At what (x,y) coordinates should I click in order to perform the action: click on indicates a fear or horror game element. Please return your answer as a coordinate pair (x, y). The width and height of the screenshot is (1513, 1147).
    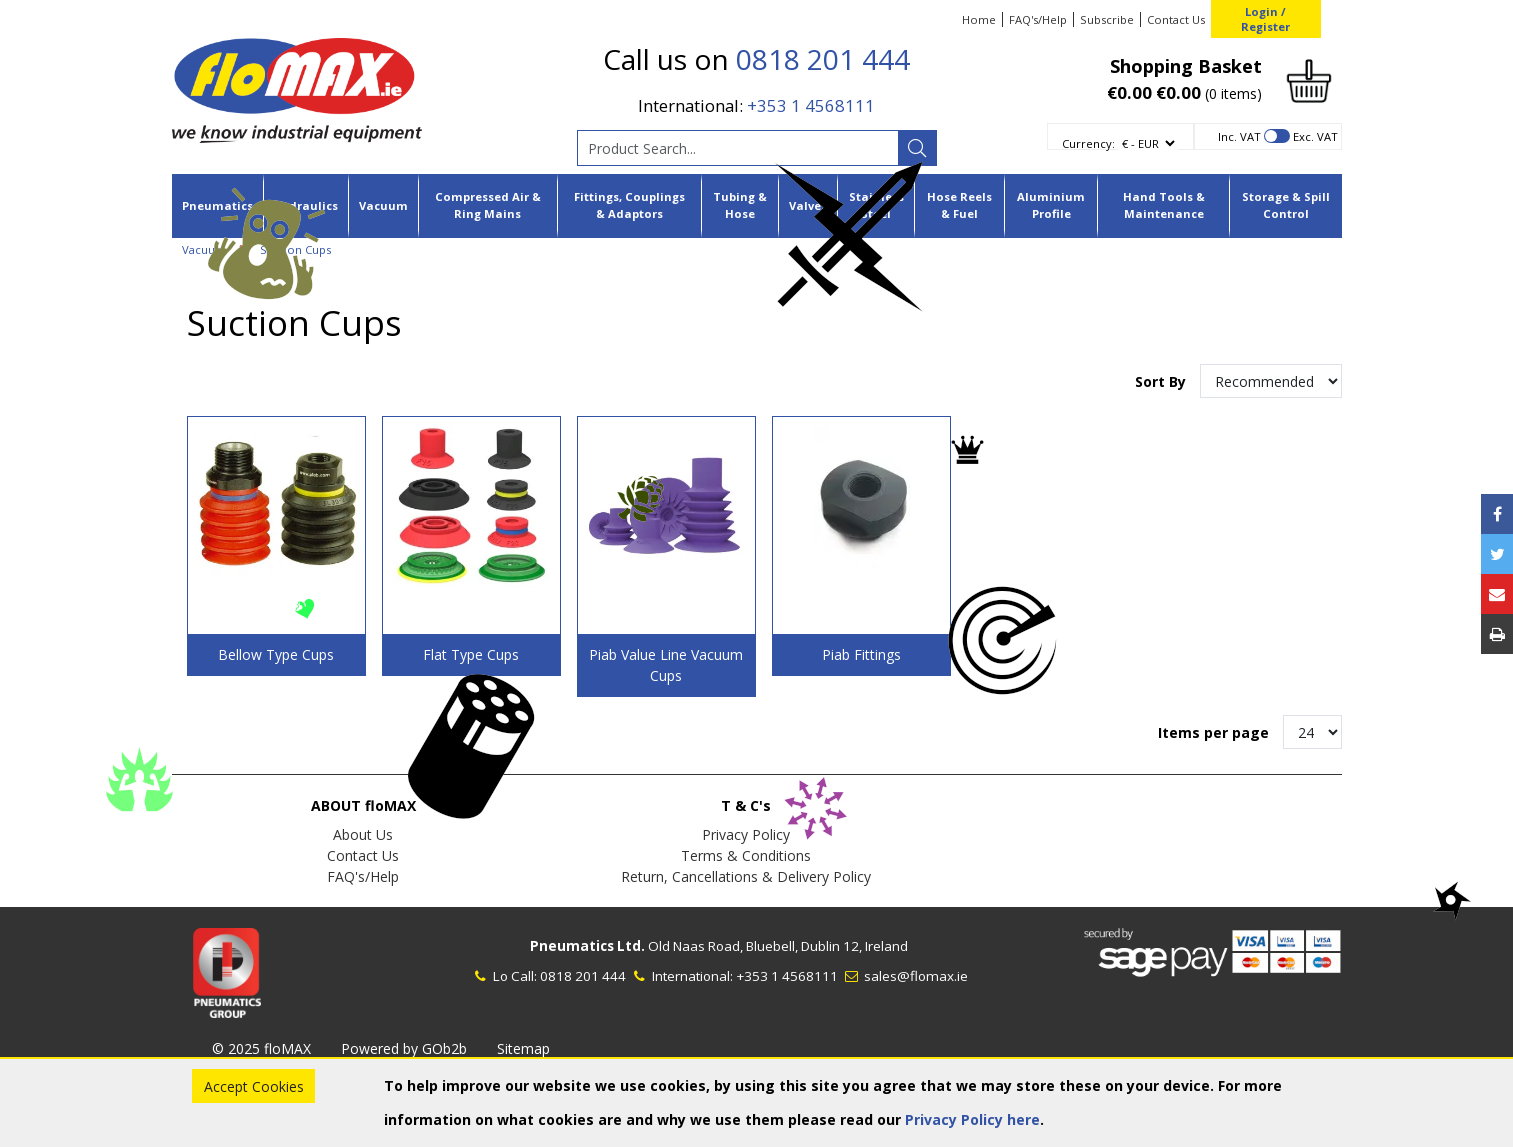
    Looking at the image, I should click on (264, 245).